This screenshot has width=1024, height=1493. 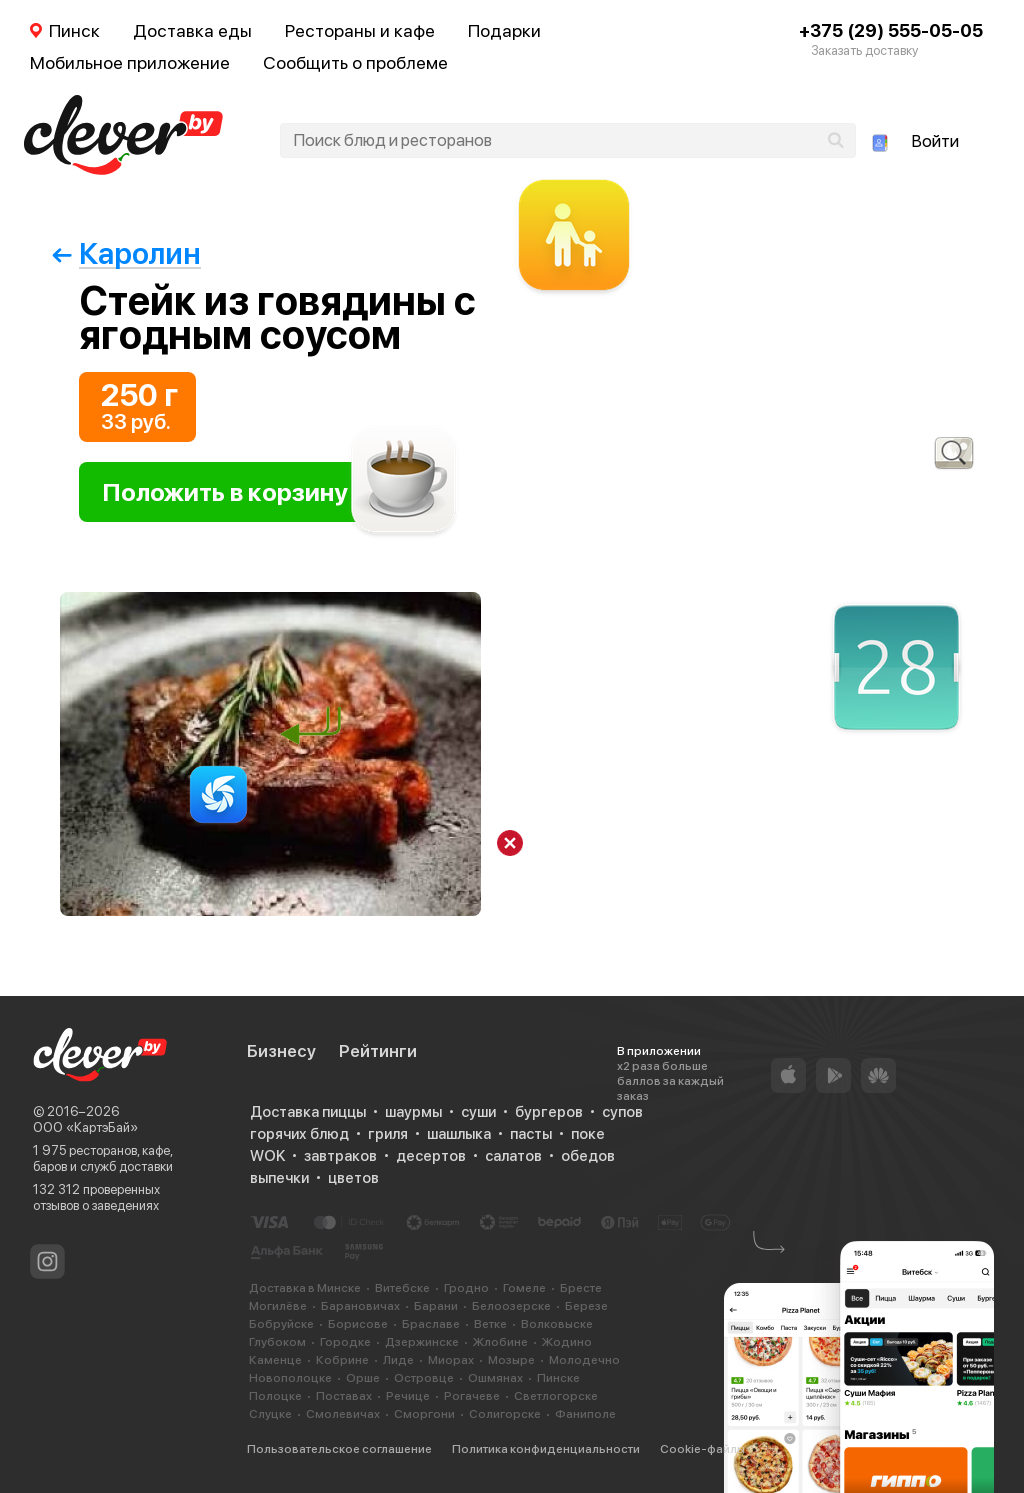 What do you see at coordinates (510, 843) in the screenshot?
I see `close the current window or dialog` at bounding box center [510, 843].